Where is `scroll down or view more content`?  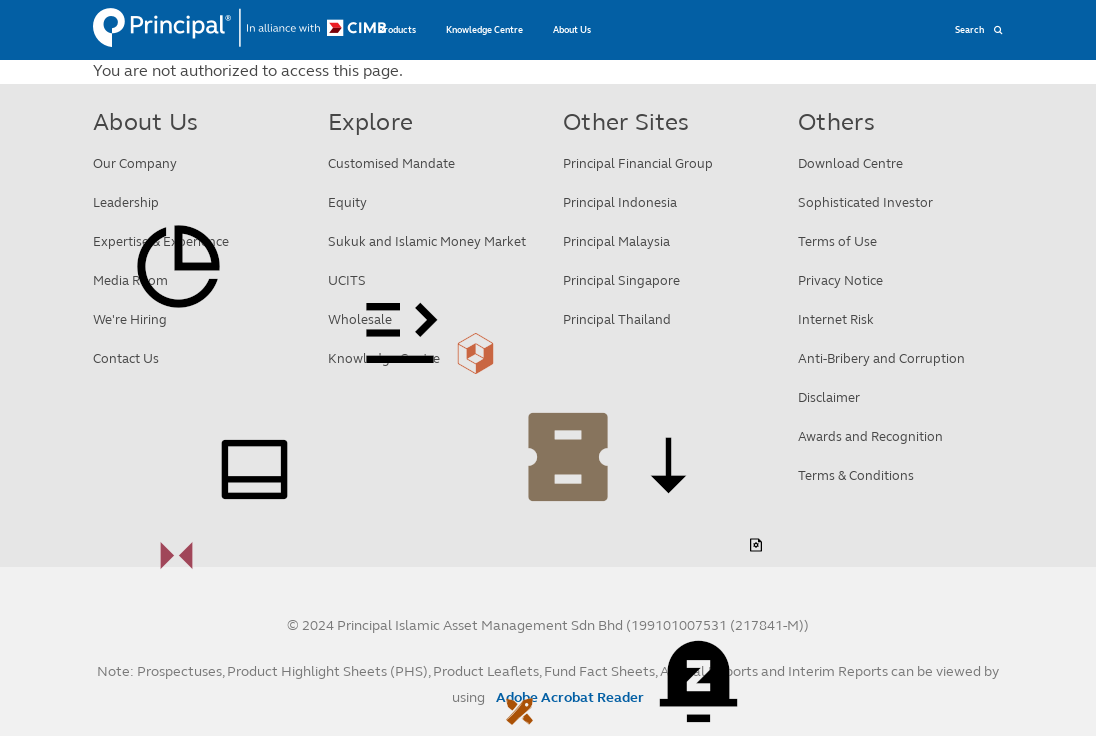
scroll down or view more content is located at coordinates (668, 465).